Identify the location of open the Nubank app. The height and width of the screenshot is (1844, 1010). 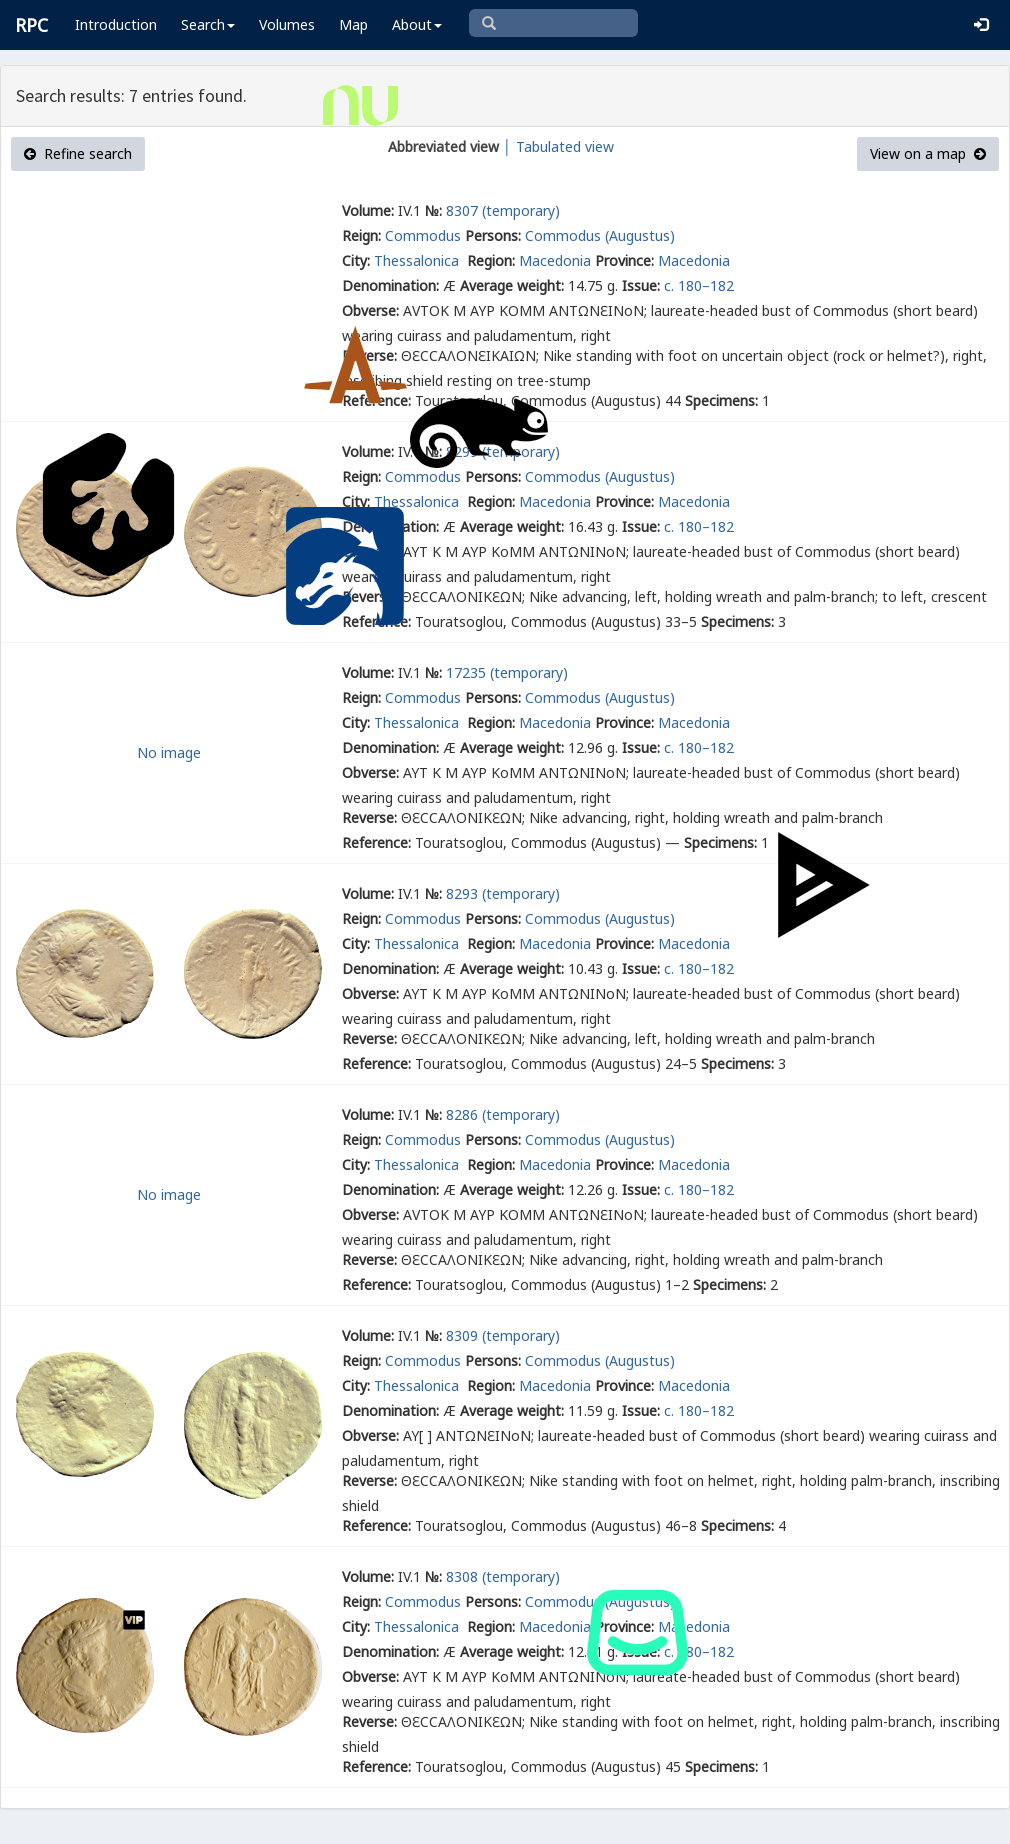
(360, 105).